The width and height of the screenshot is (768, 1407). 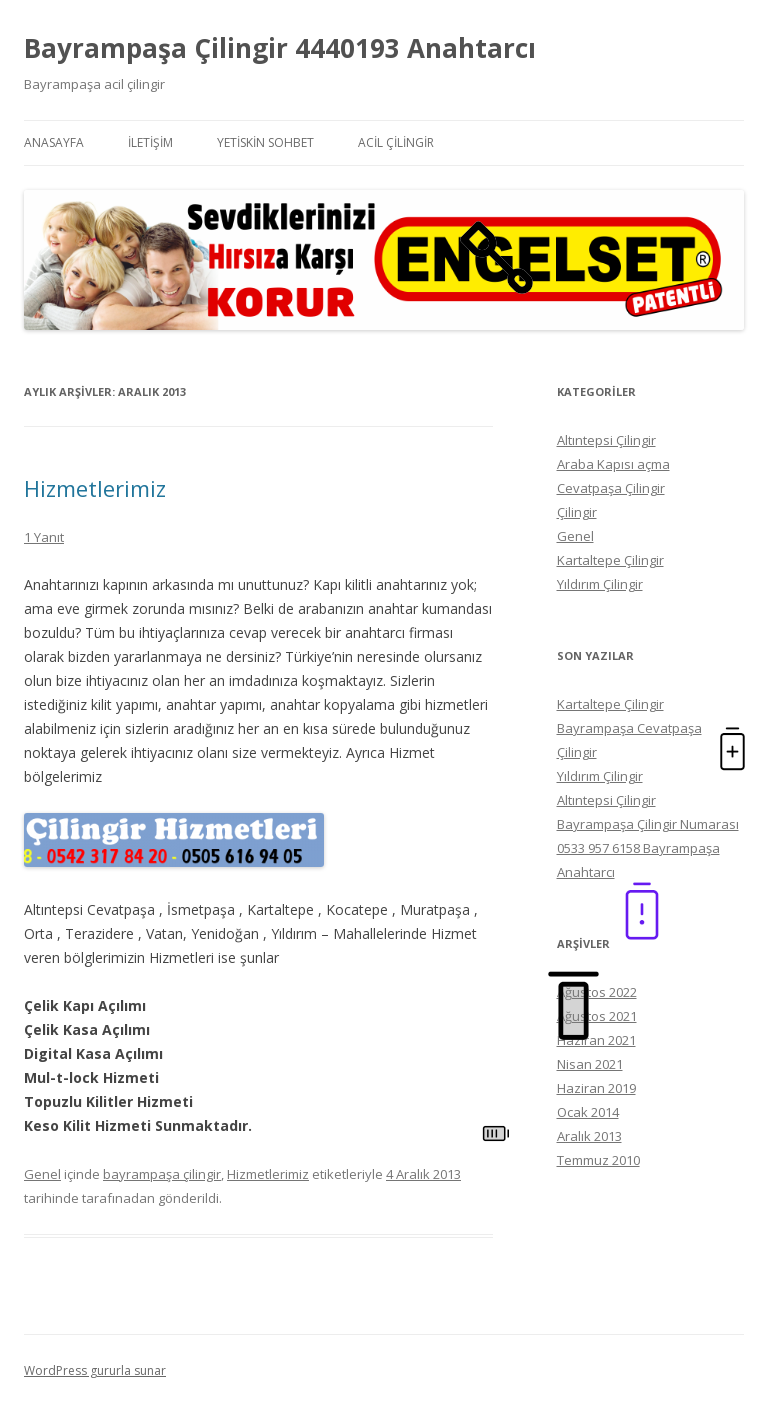 What do you see at coordinates (495, 1133) in the screenshot?
I see `indicates high battery level` at bounding box center [495, 1133].